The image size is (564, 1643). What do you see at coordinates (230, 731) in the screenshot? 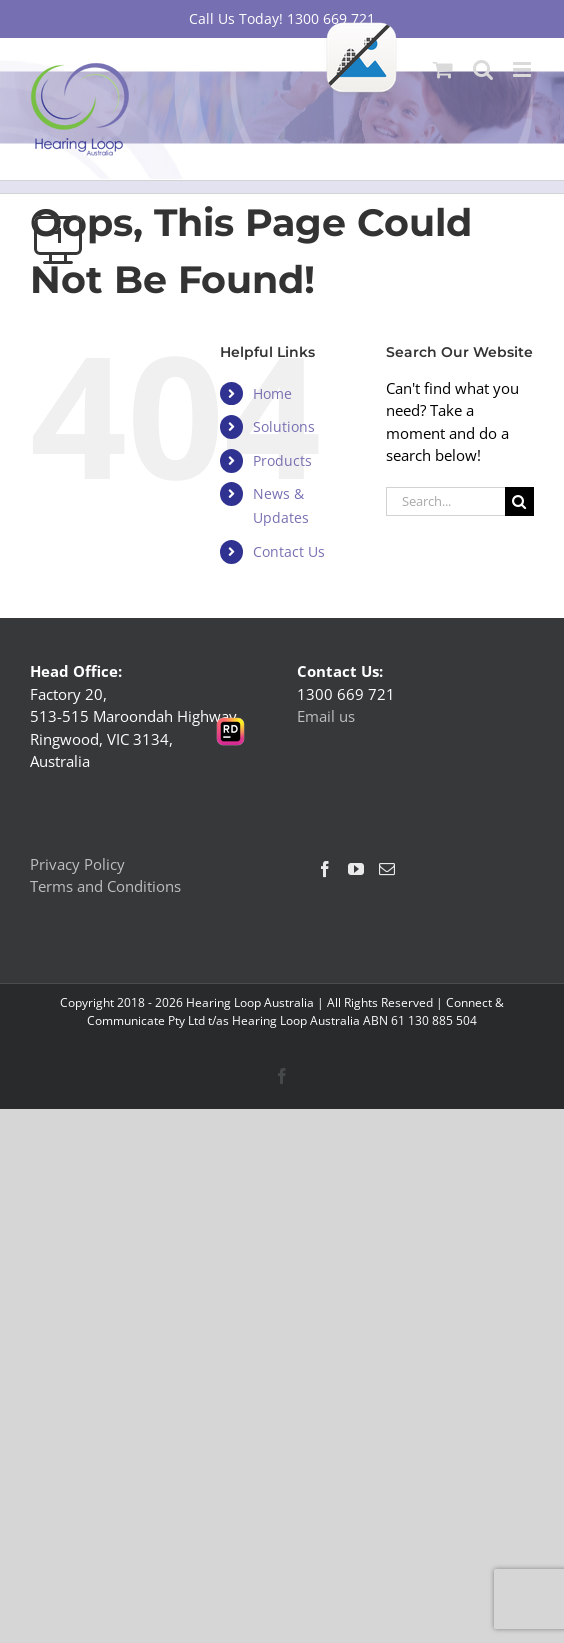
I see `open JetBrains Rider IDE` at bounding box center [230, 731].